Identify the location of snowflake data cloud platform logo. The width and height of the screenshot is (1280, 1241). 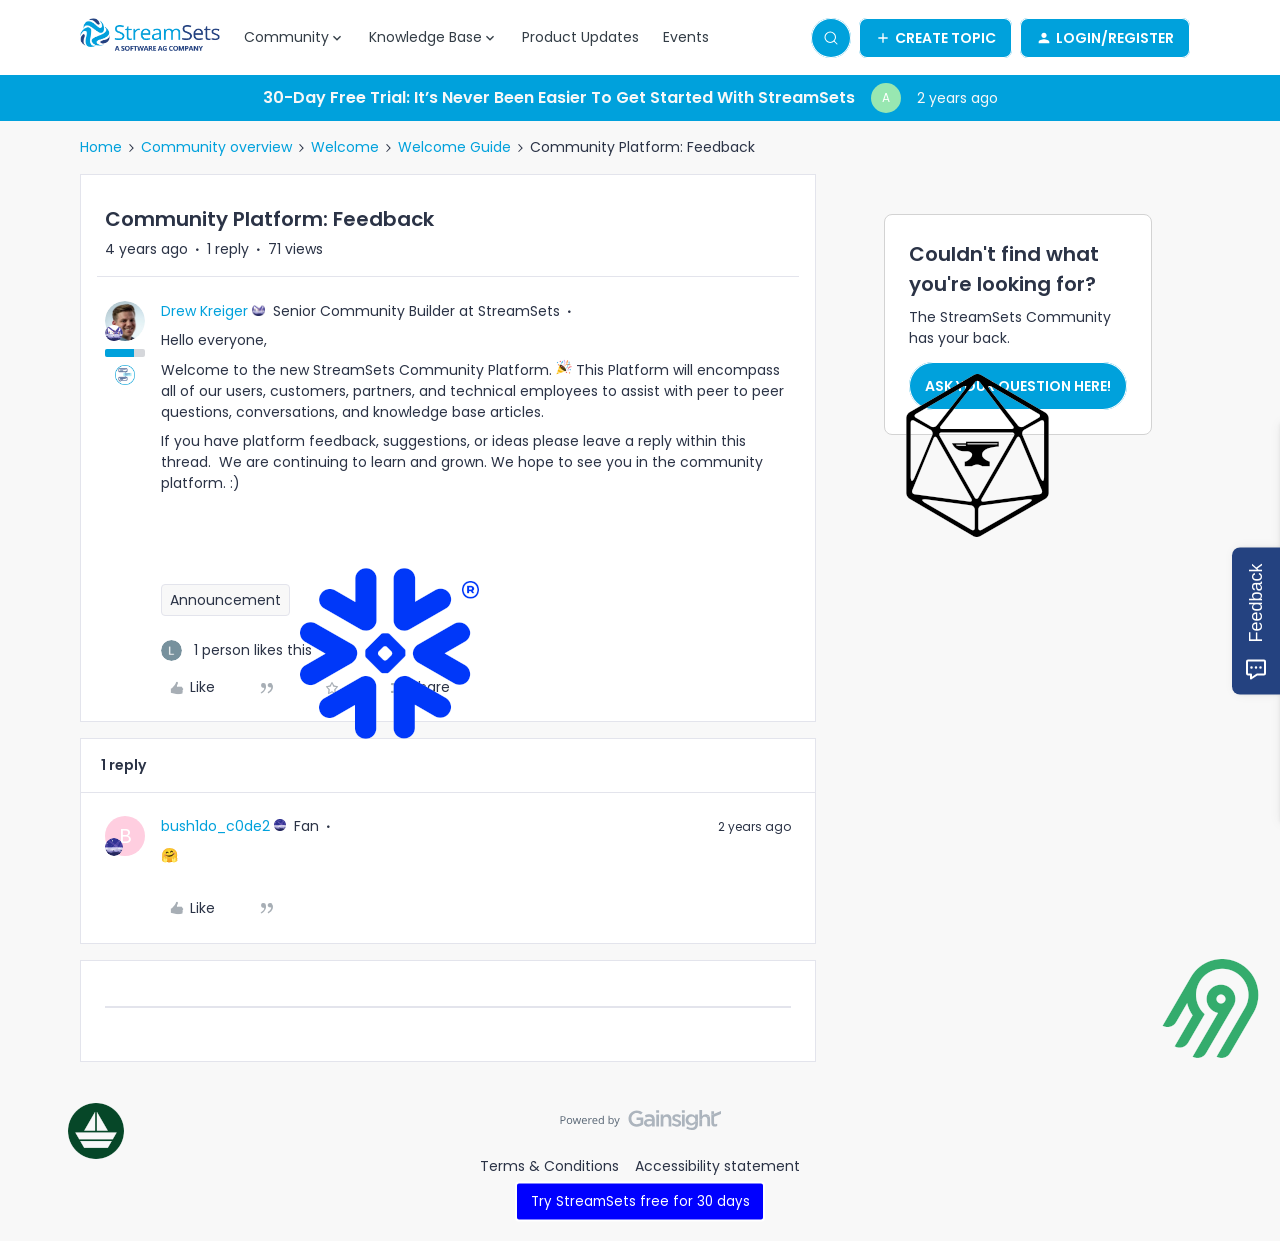
(389, 653).